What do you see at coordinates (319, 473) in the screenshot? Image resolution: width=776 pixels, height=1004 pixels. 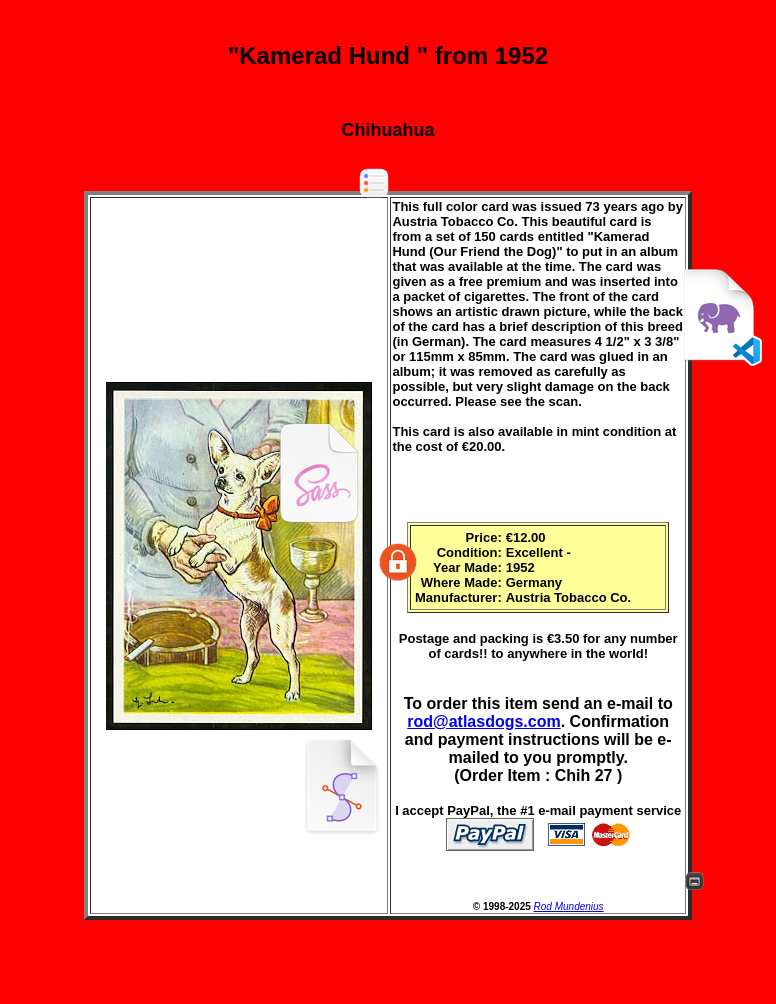 I see `scss stylesheet file` at bounding box center [319, 473].